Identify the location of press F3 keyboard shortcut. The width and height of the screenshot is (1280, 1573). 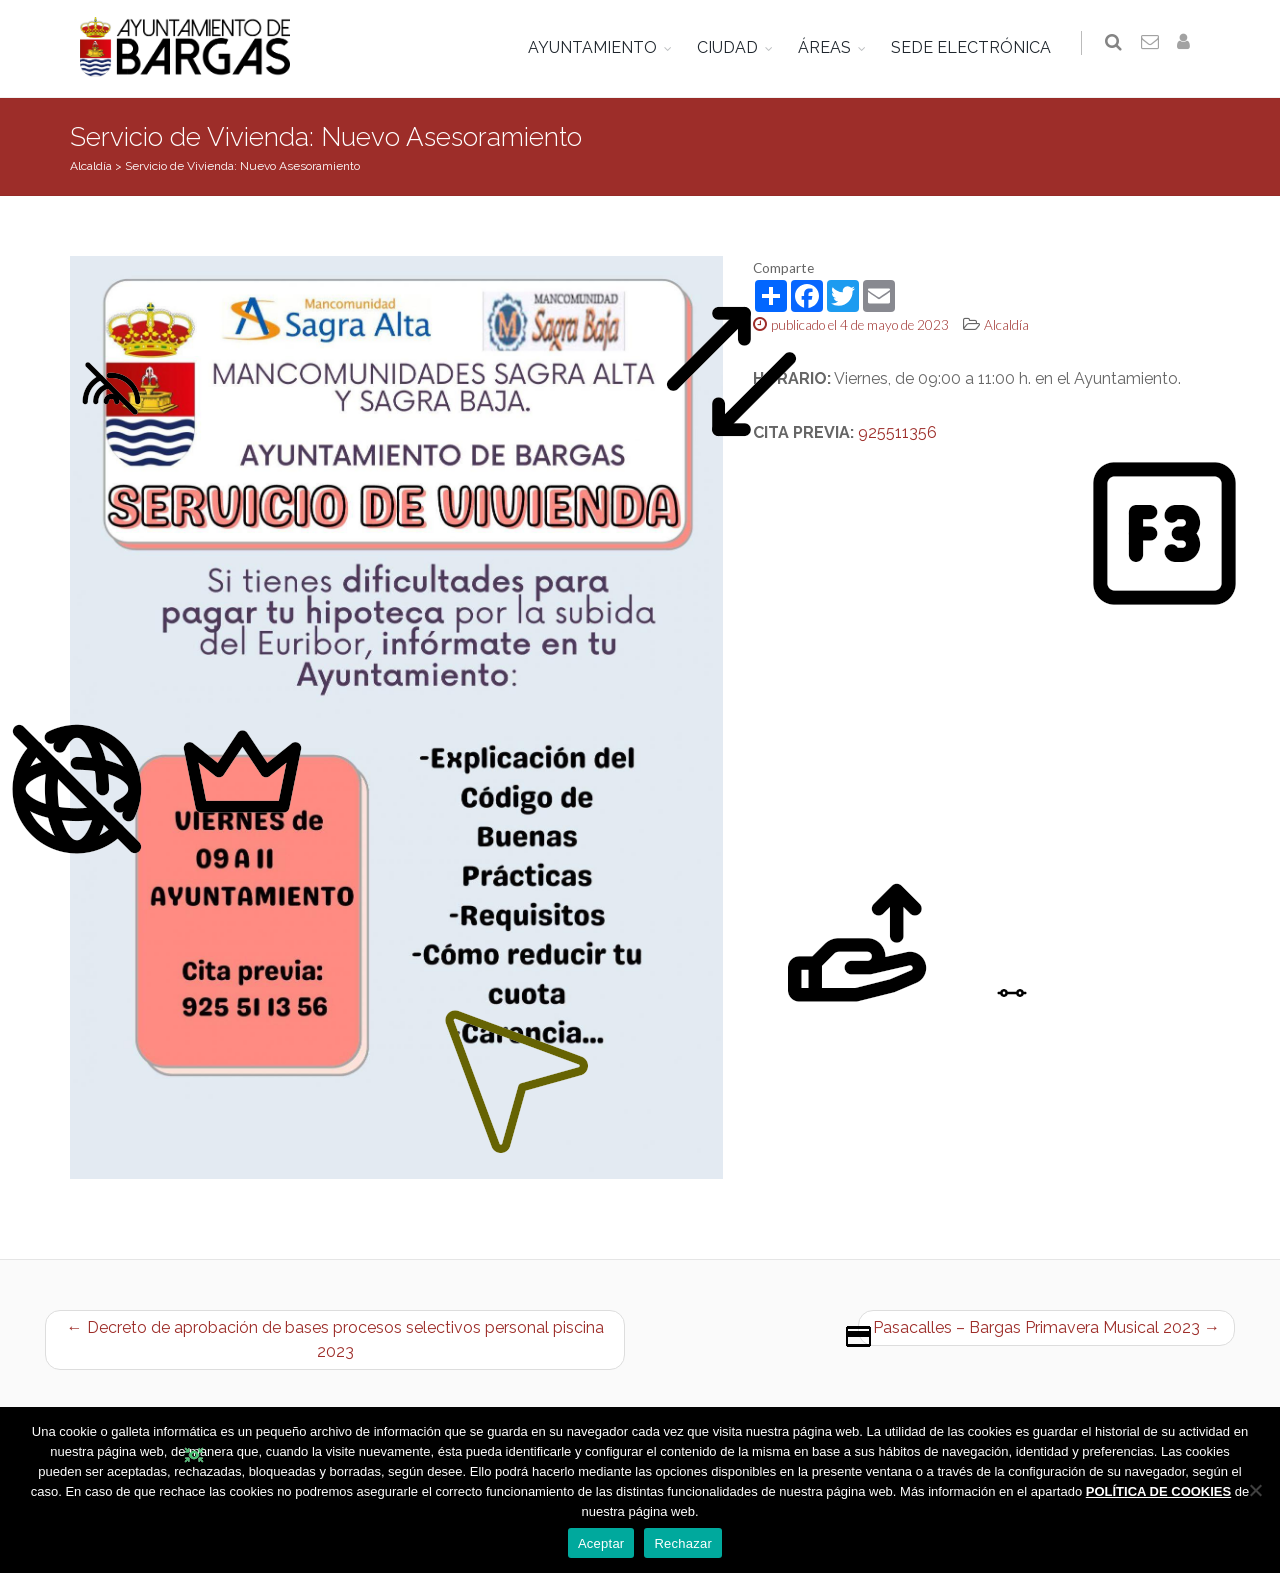
(1164, 533).